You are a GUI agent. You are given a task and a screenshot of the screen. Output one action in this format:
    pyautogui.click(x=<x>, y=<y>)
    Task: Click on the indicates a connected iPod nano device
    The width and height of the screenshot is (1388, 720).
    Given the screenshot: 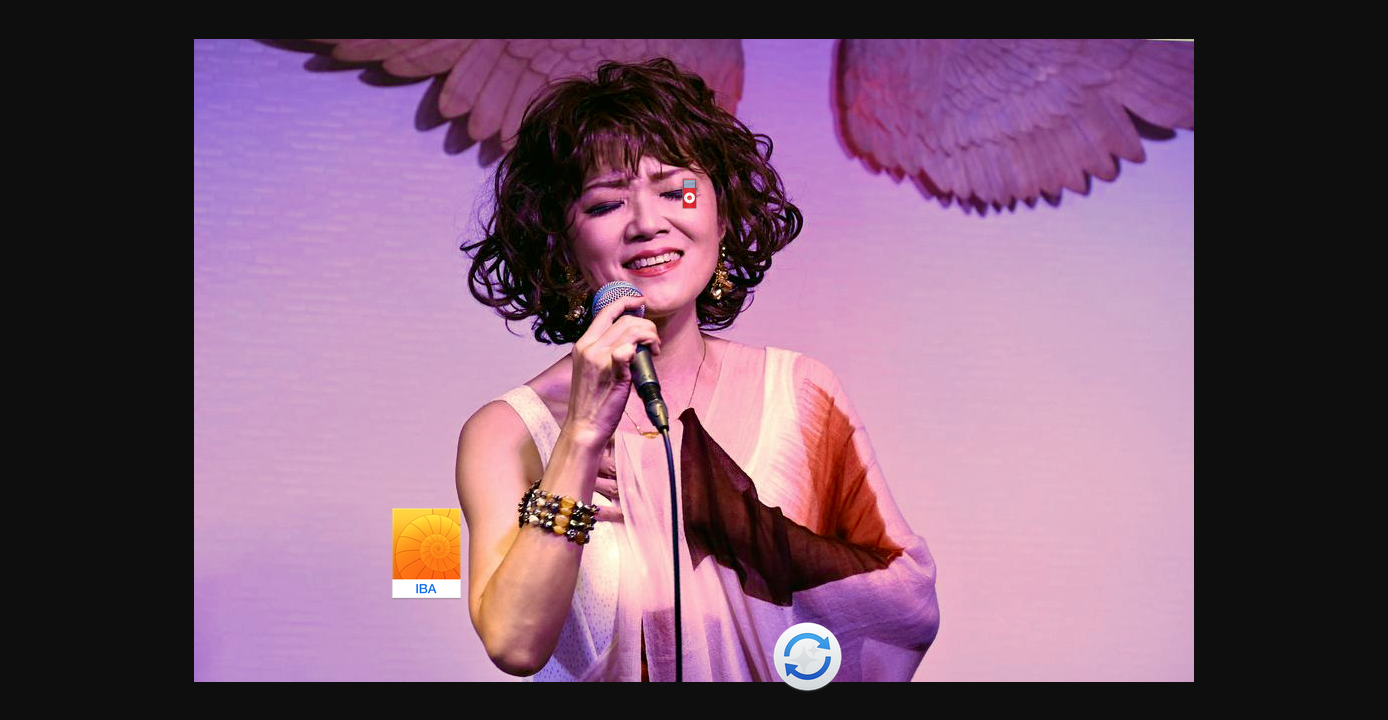 What is the action you would take?
    pyautogui.click(x=689, y=193)
    